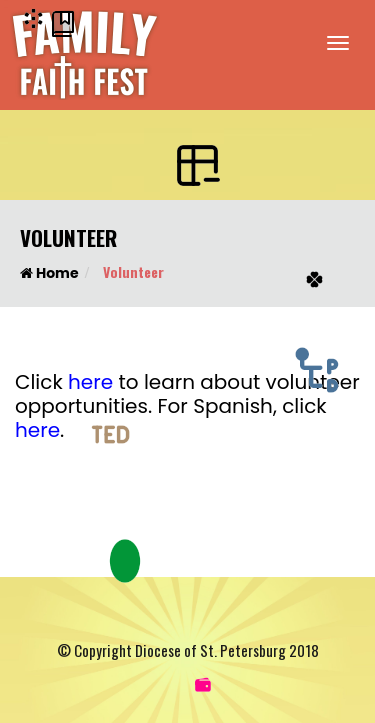 This screenshot has height=723, width=375. What do you see at coordinates (203, 685) in the screenshot?
I see `access your wallet or payment methods` at bounding box center [203, 685].